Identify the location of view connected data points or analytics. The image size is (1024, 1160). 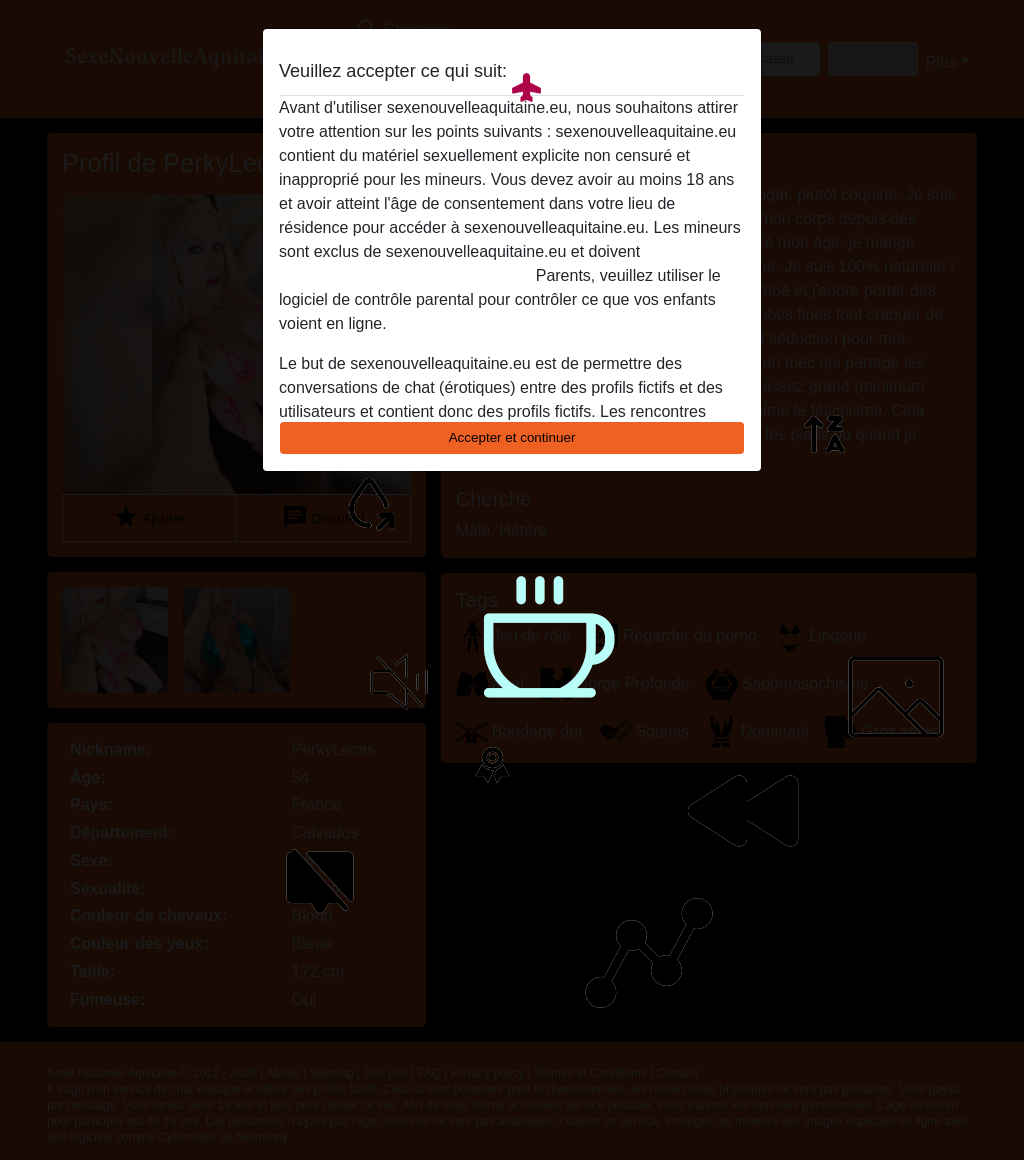
(649, 953).